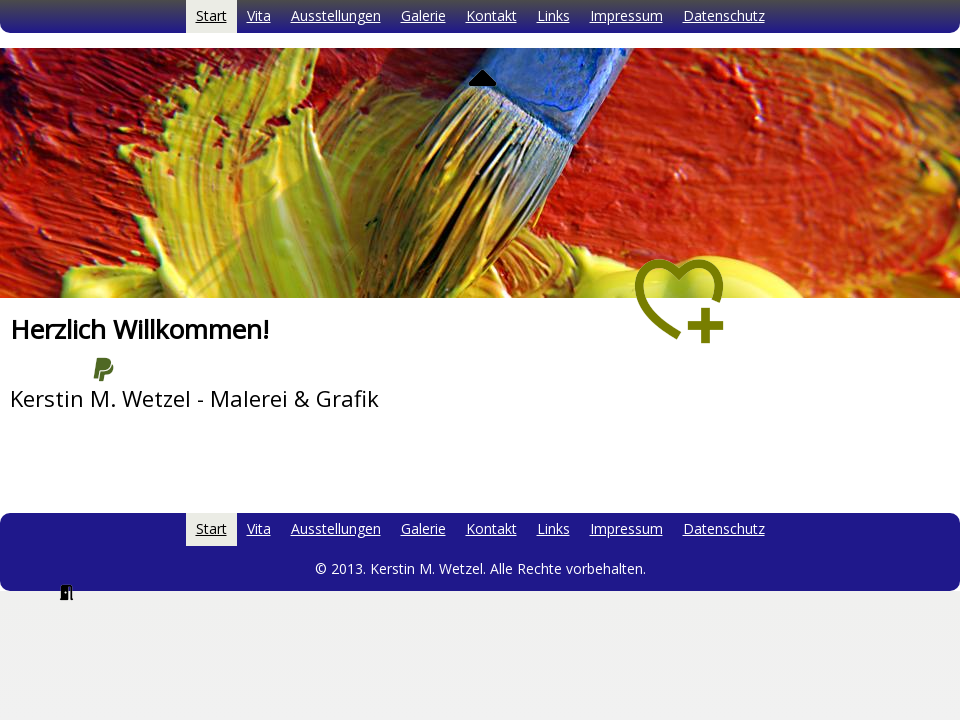 The height and width of the screenshot is (720, 960). Describe the element at coordinates (103, 369) in the screenshot. I see `pay with PayPal` at that location.